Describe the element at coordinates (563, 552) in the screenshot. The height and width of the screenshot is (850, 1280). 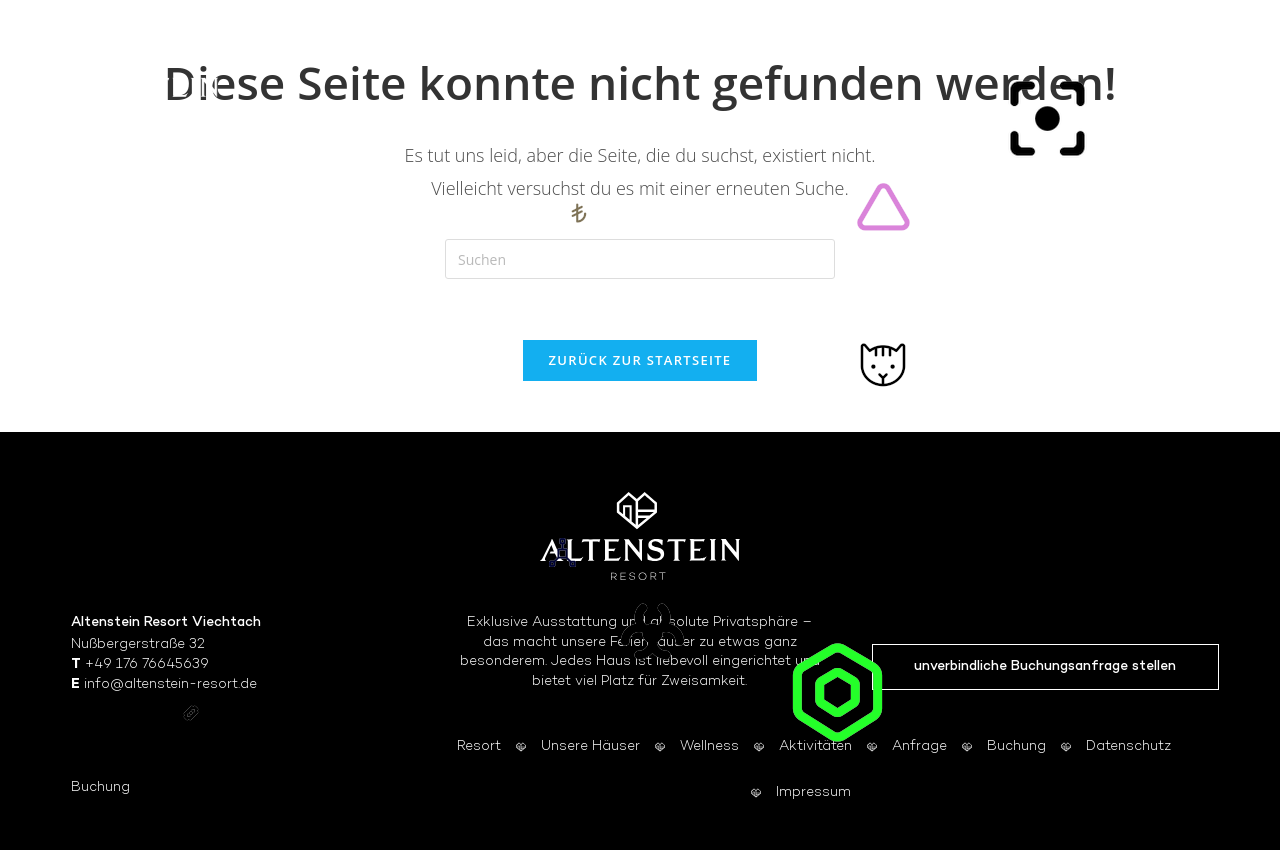
I see `view type hierarchy in code editor` at that location.